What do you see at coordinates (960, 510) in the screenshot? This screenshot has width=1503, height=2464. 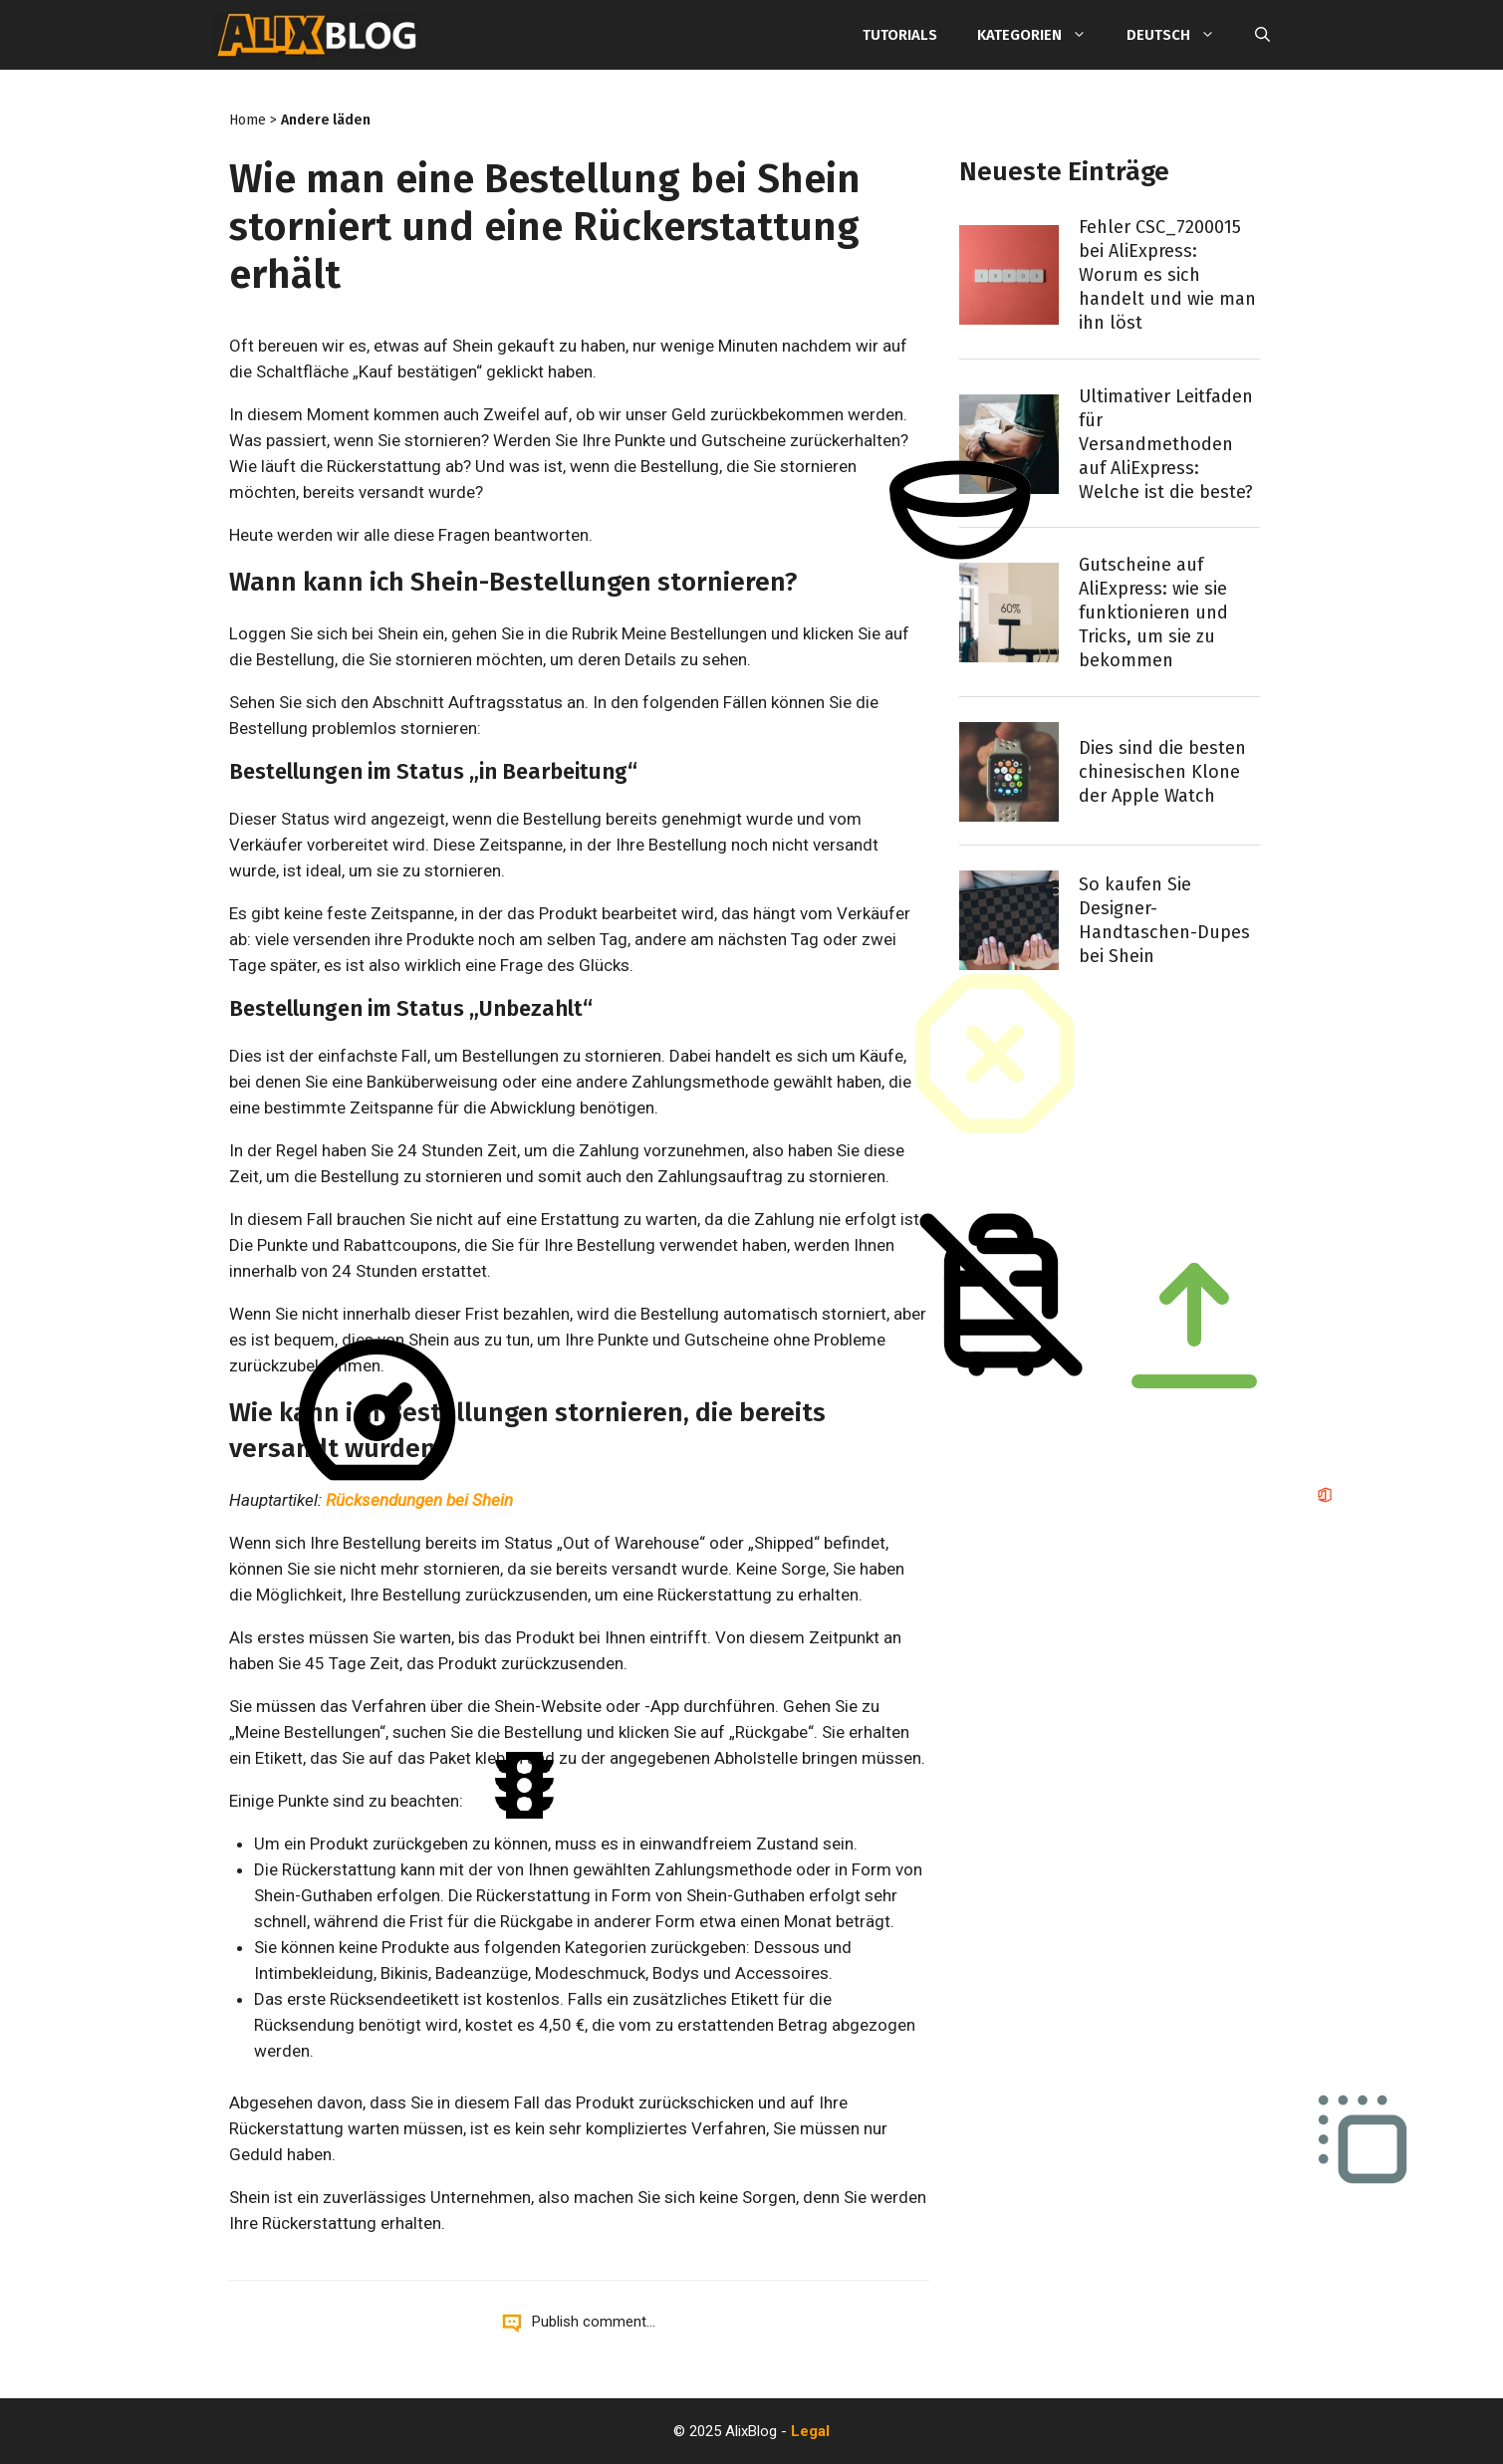 I see `switch to hemisphere or dome view` at bounding box center [960, 510].